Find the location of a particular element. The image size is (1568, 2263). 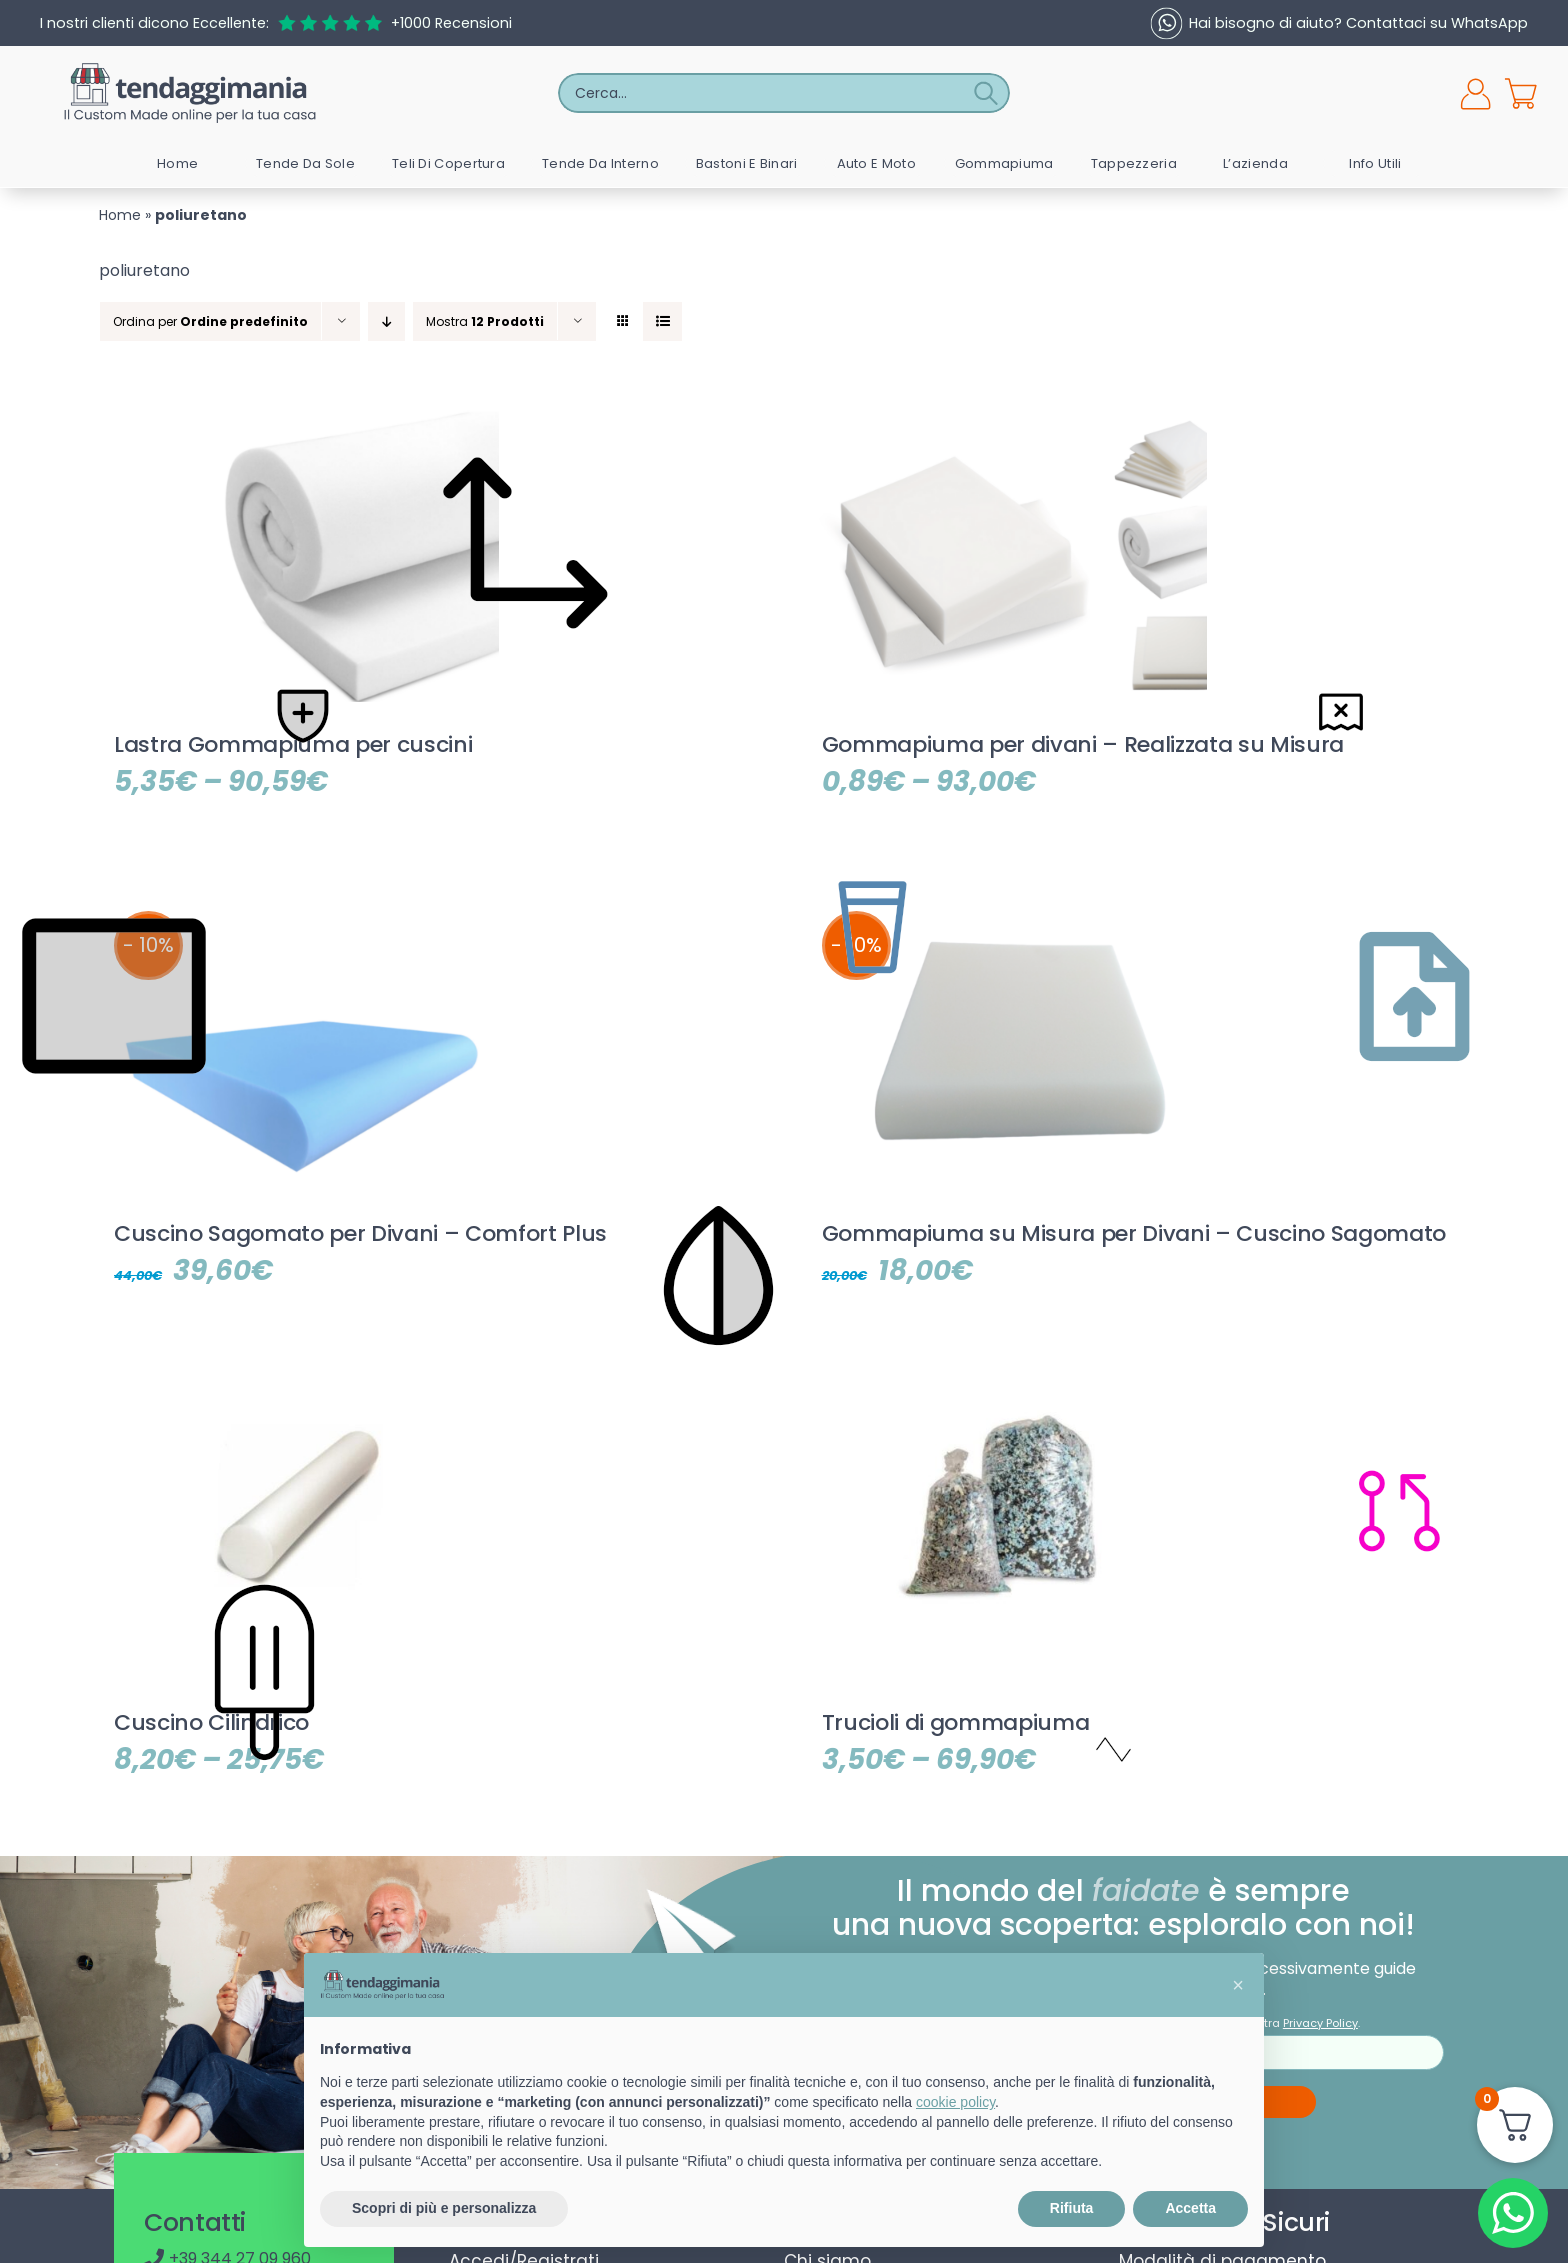

add new security protection is located at coordinates (303, 713).